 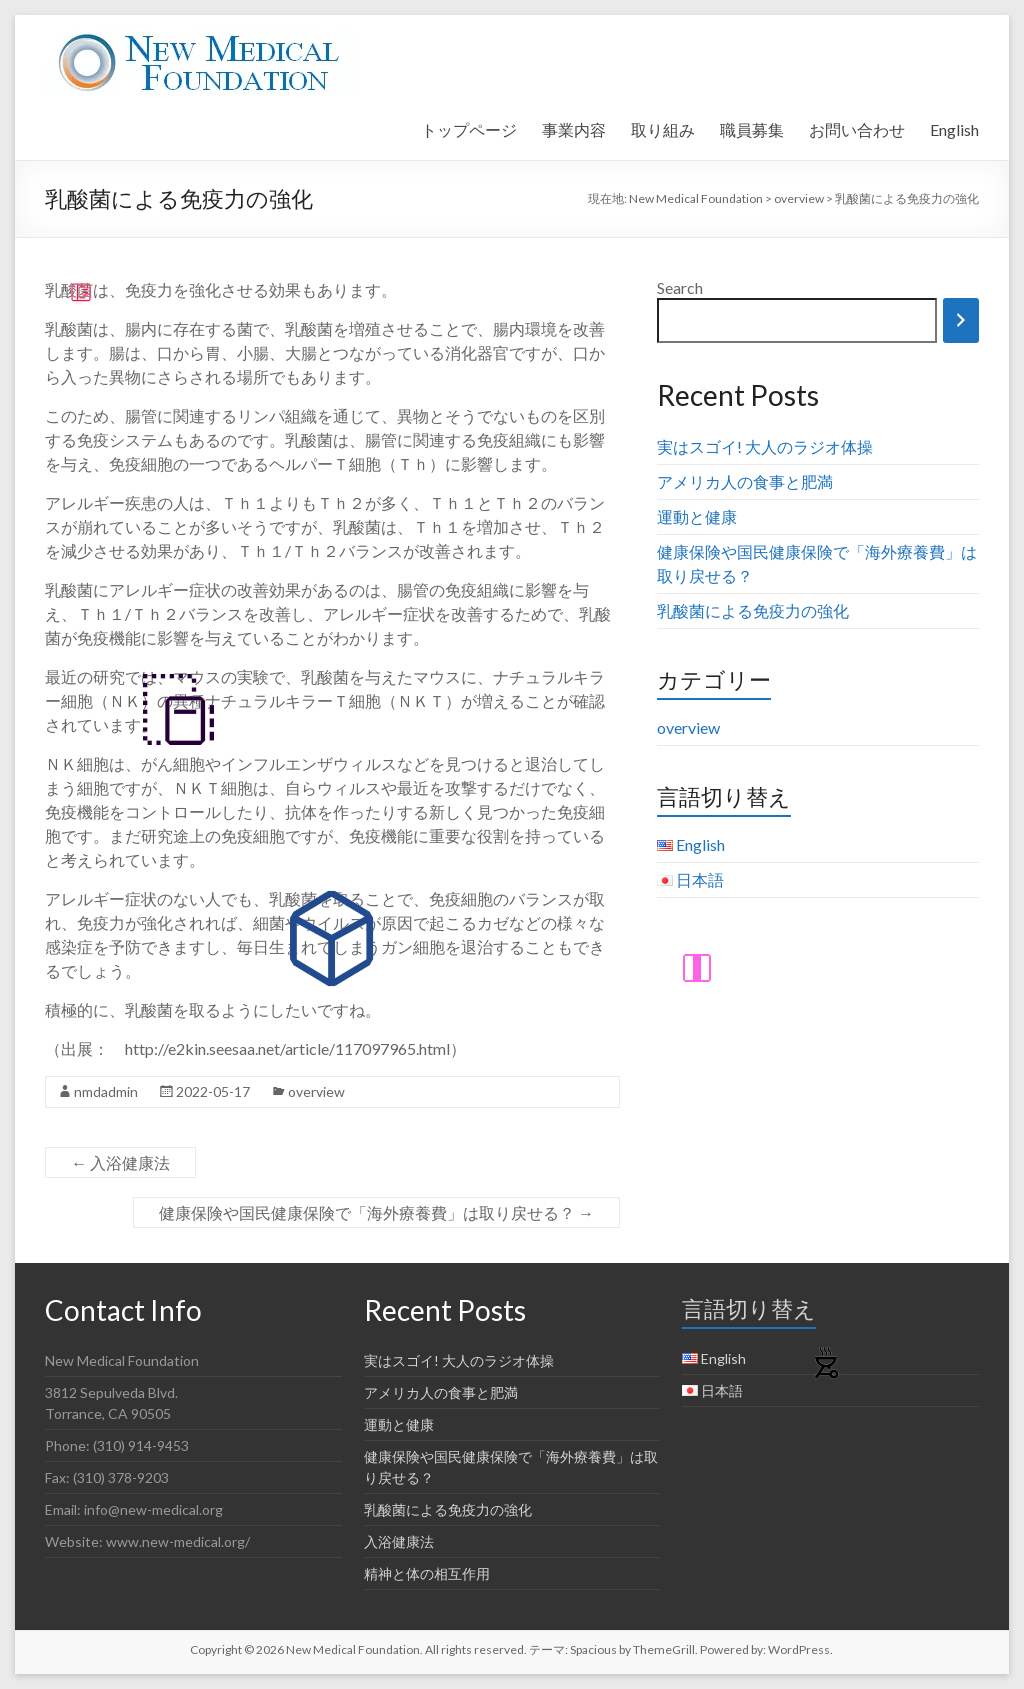 What do you see at coordinates (826, 1363) in the screenshot?
I see `access outdoor cooking or grilling recipes` at bounding box center [826, 1363].